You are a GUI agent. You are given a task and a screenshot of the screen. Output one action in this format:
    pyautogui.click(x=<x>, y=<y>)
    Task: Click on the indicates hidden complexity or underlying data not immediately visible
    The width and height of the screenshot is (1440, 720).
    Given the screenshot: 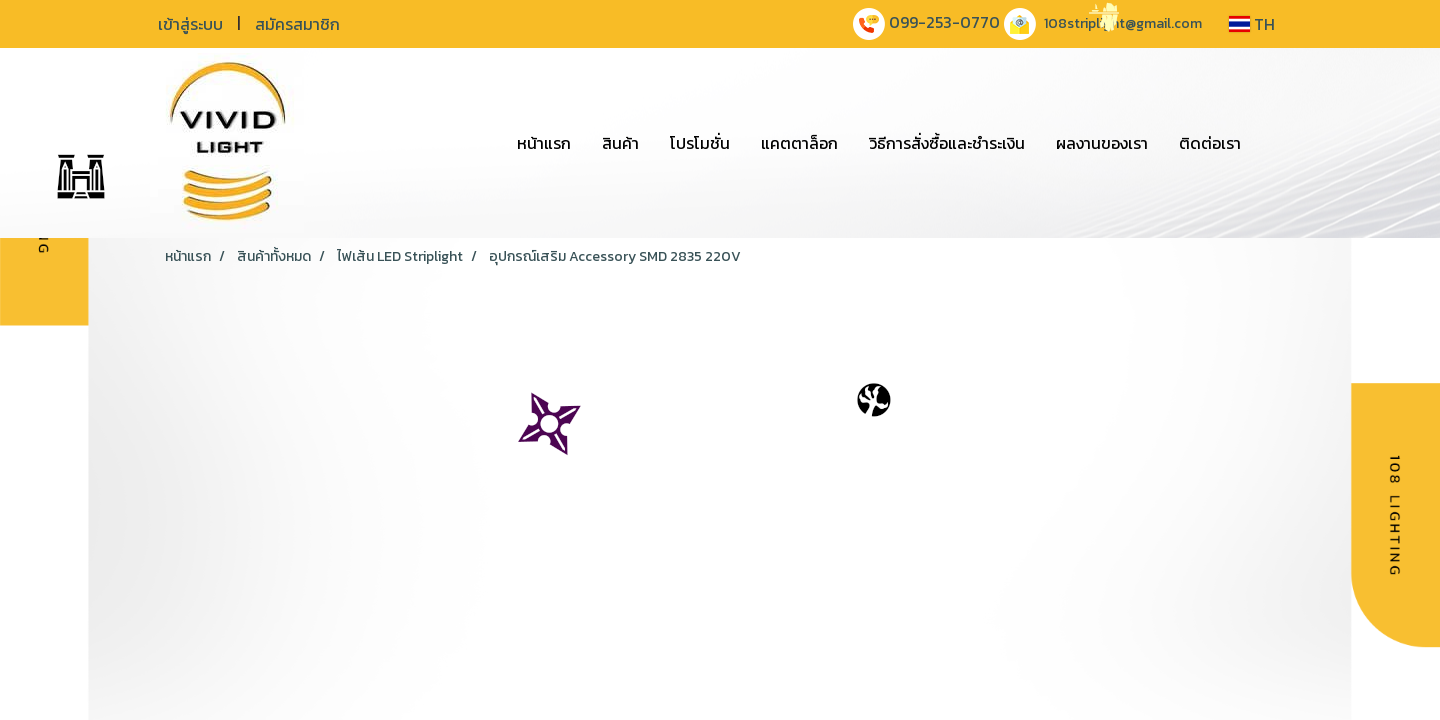 What is the action you would take?
    pyautogui.click(x=1104, y=17)
    